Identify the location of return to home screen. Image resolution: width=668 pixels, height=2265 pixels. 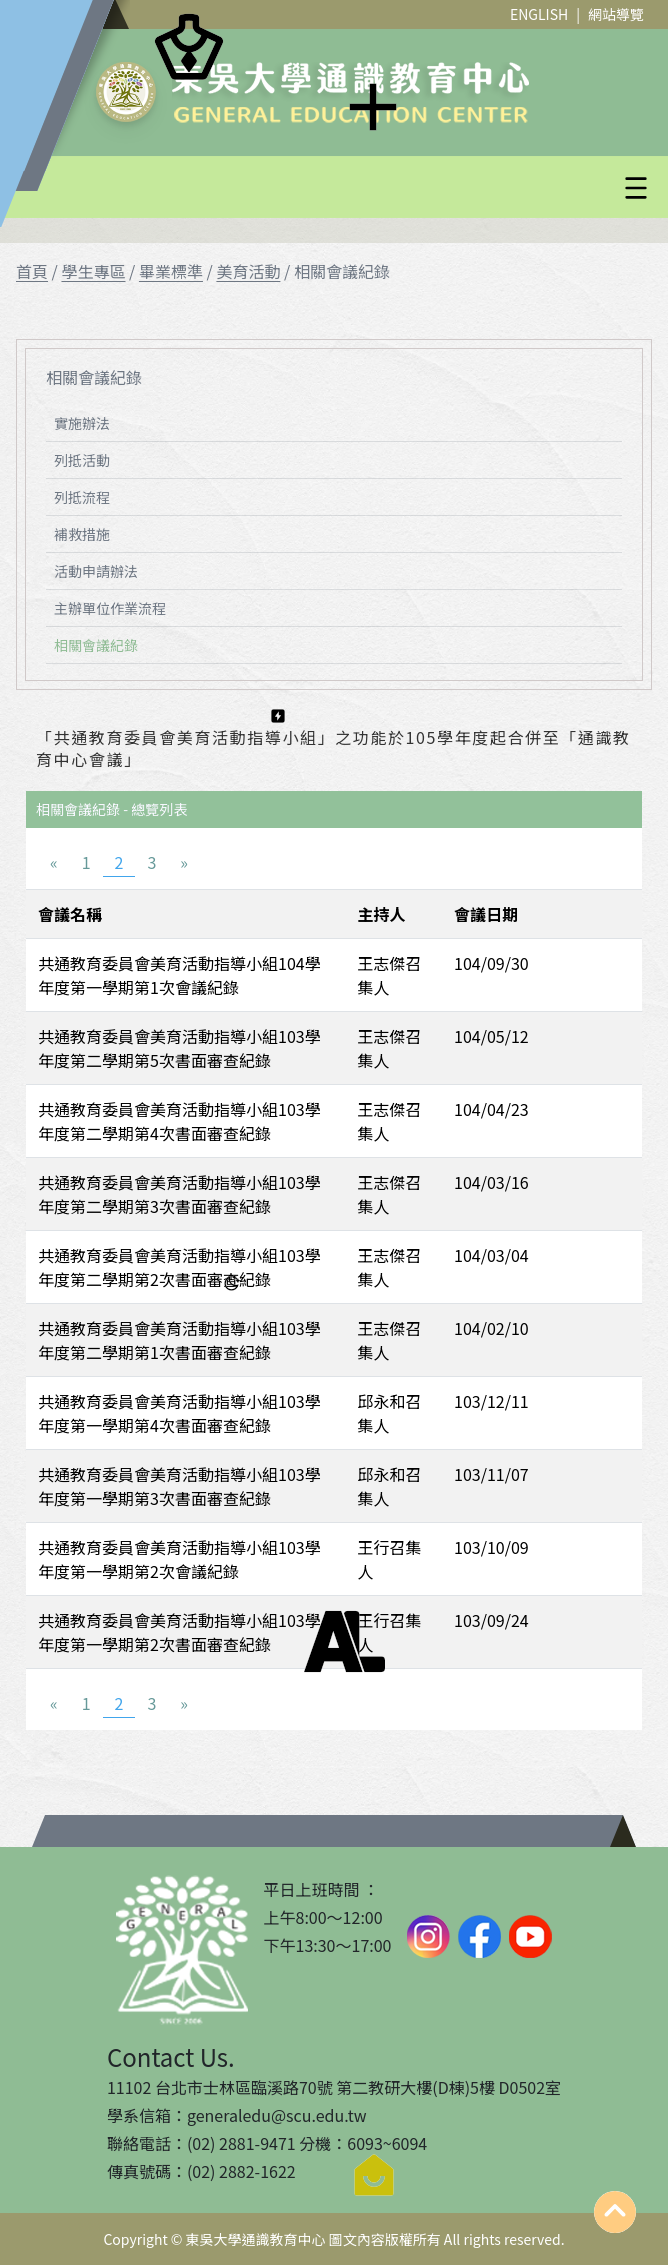
(374, 2176).